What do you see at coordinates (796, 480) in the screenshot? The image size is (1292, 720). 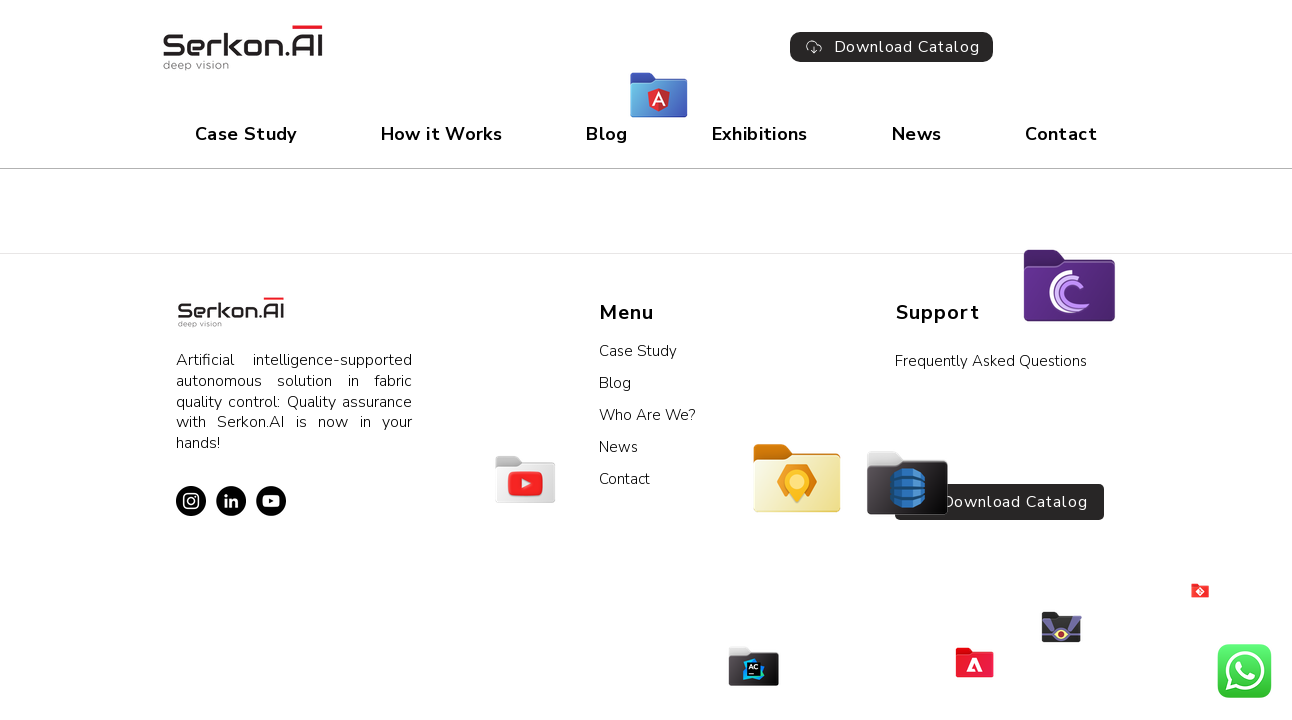 I see `open microsoft dynamics 365 field service folder` at bounding box center [796, 480].